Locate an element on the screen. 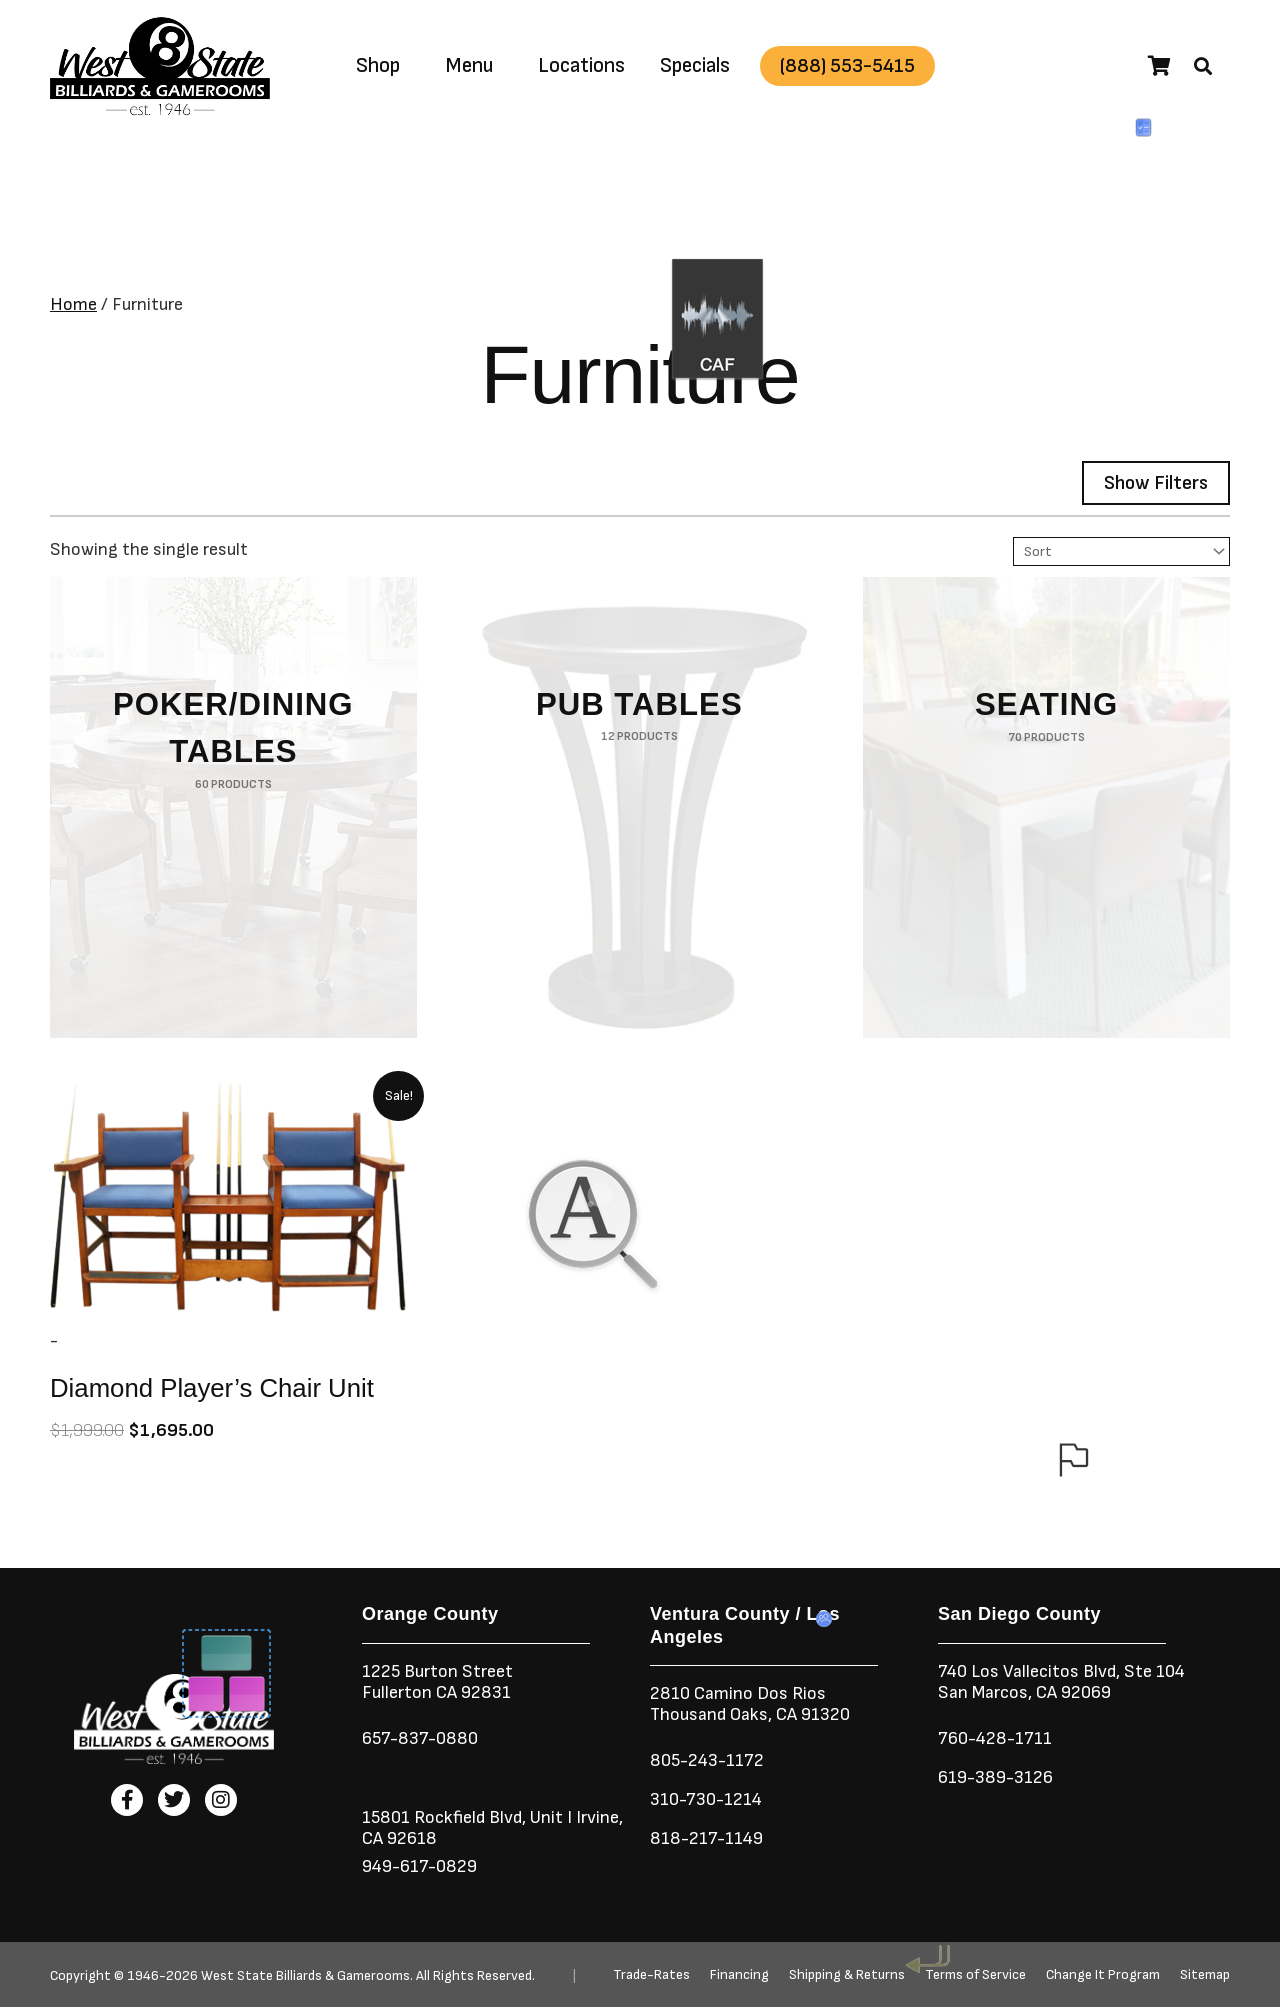 This screenshot has width=1280, height=2007. reply to all recipients of an email is located at coordinates (927, 1959).